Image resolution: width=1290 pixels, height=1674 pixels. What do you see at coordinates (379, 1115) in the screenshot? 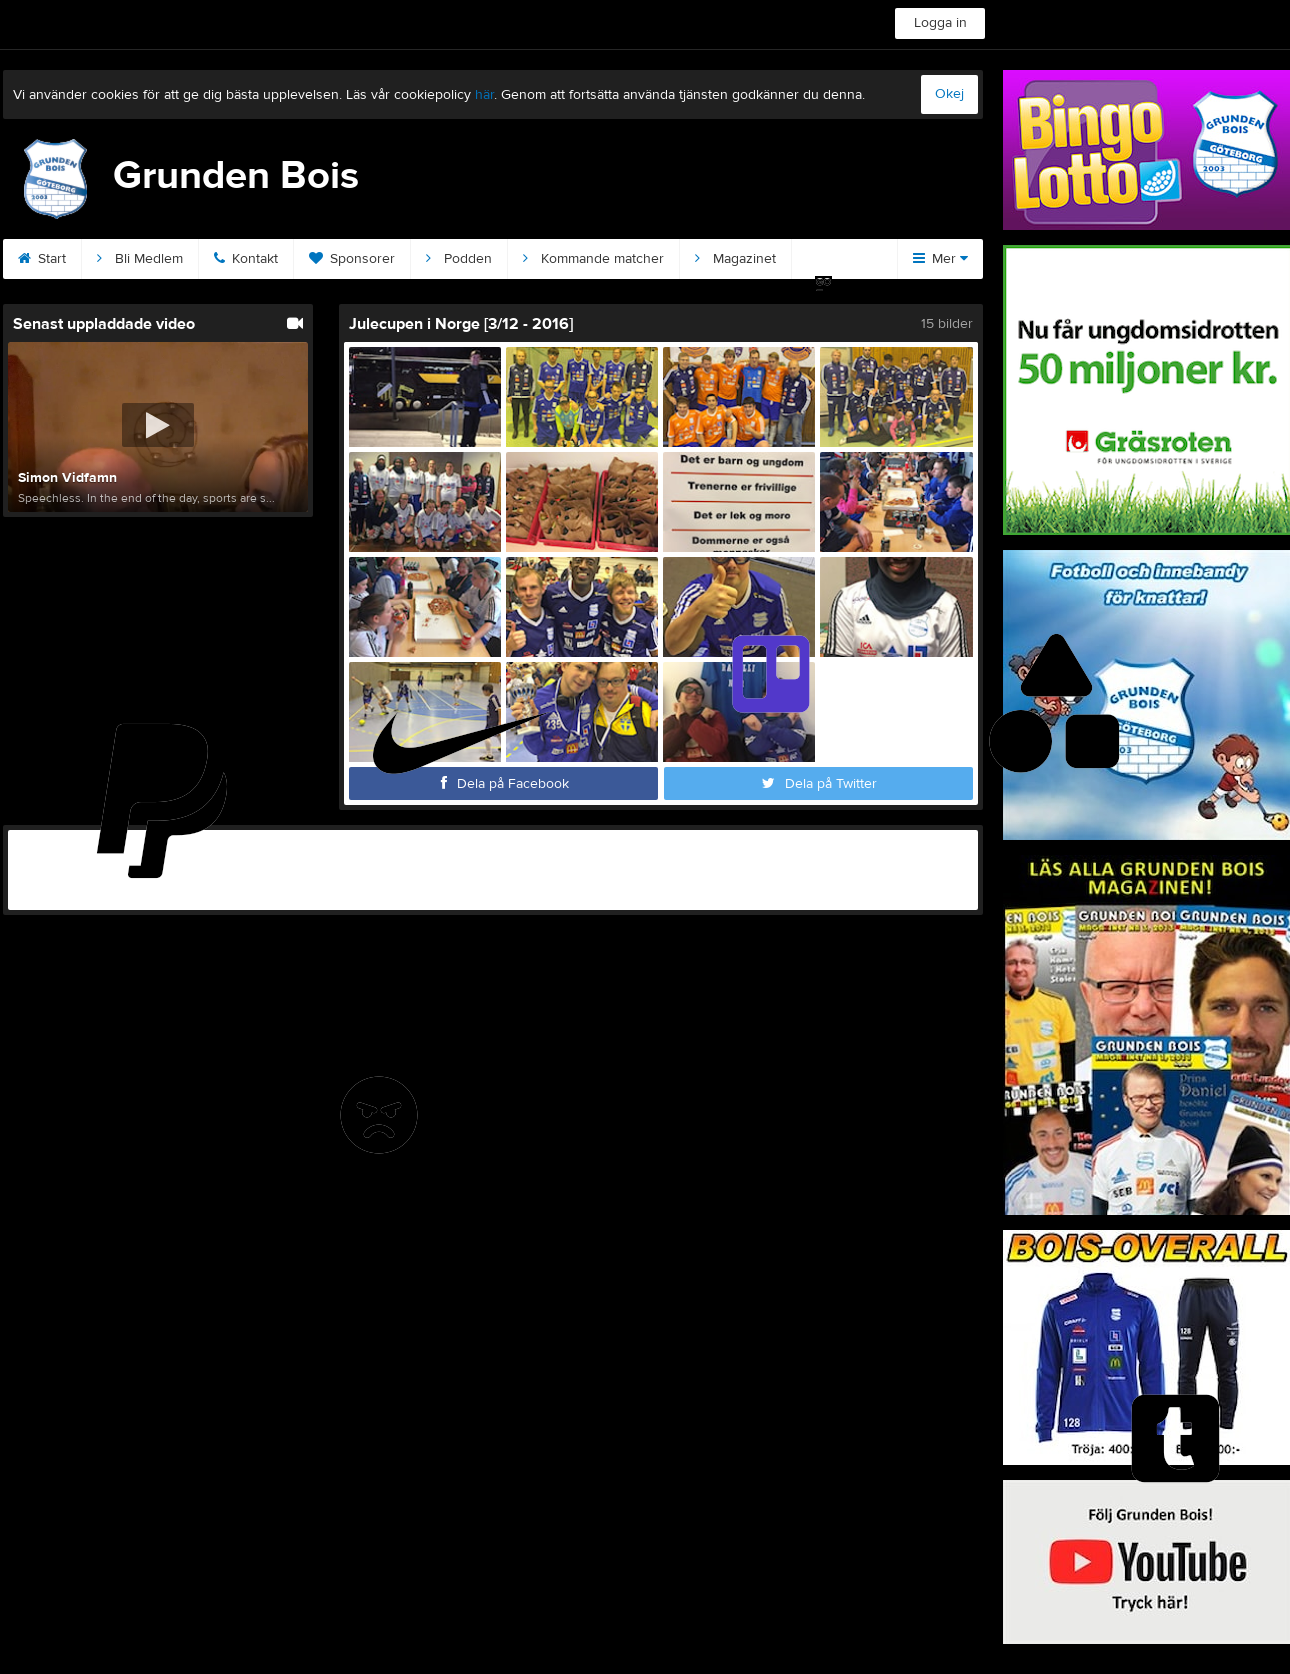
I see `react to a message with anger` at bounding box center [379, 1115].